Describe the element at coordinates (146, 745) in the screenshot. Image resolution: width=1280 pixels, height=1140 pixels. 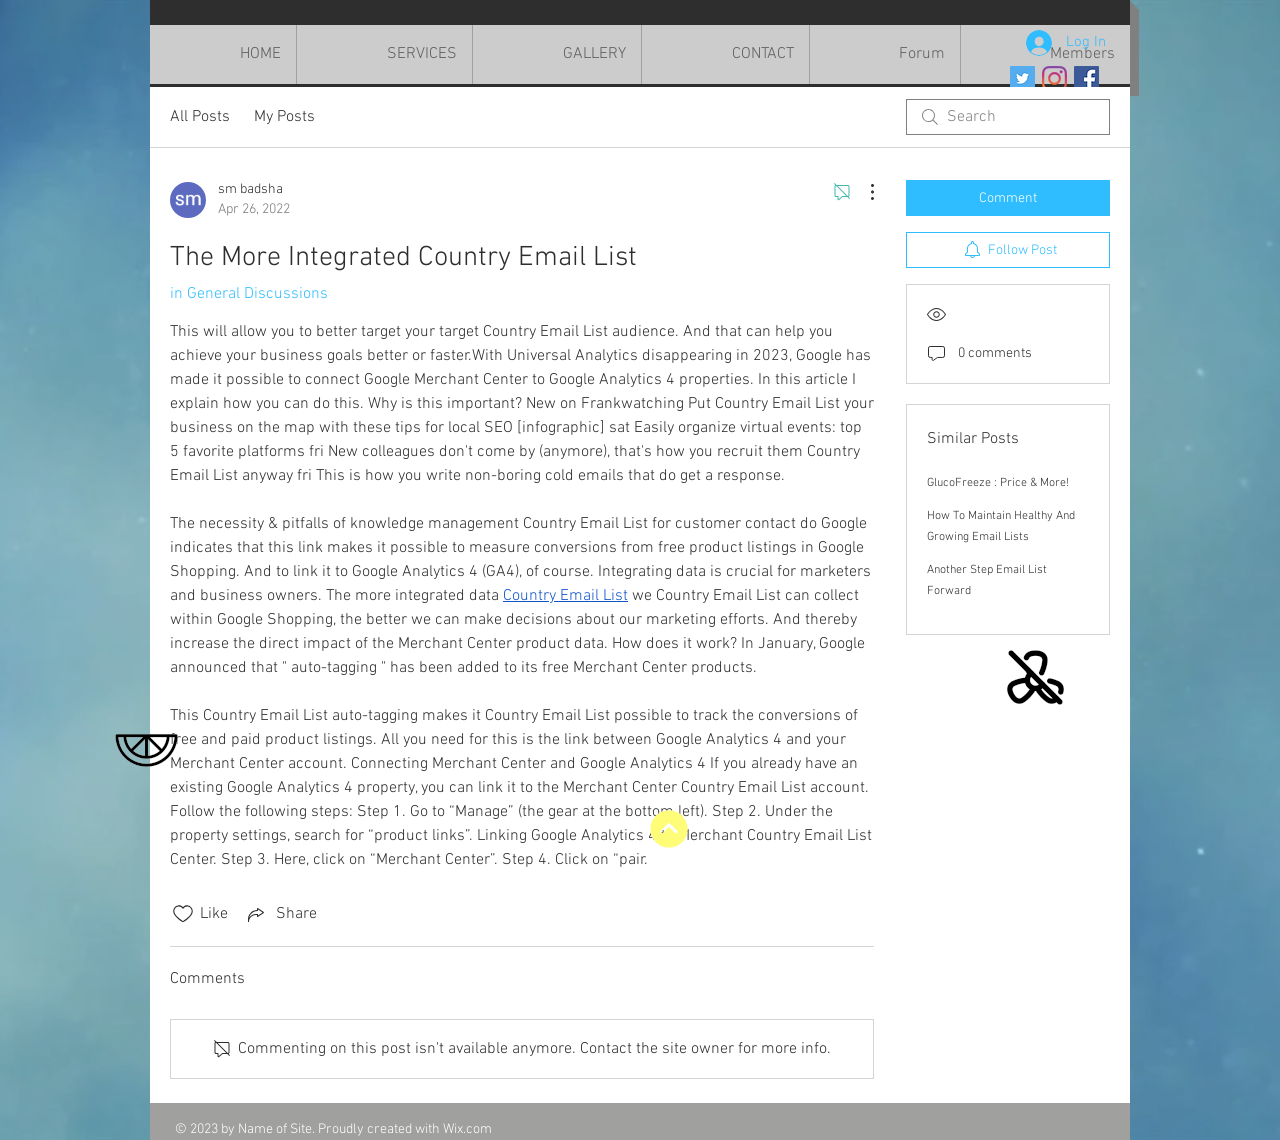
I see `indicates citrus or fruit-related content` at that location.